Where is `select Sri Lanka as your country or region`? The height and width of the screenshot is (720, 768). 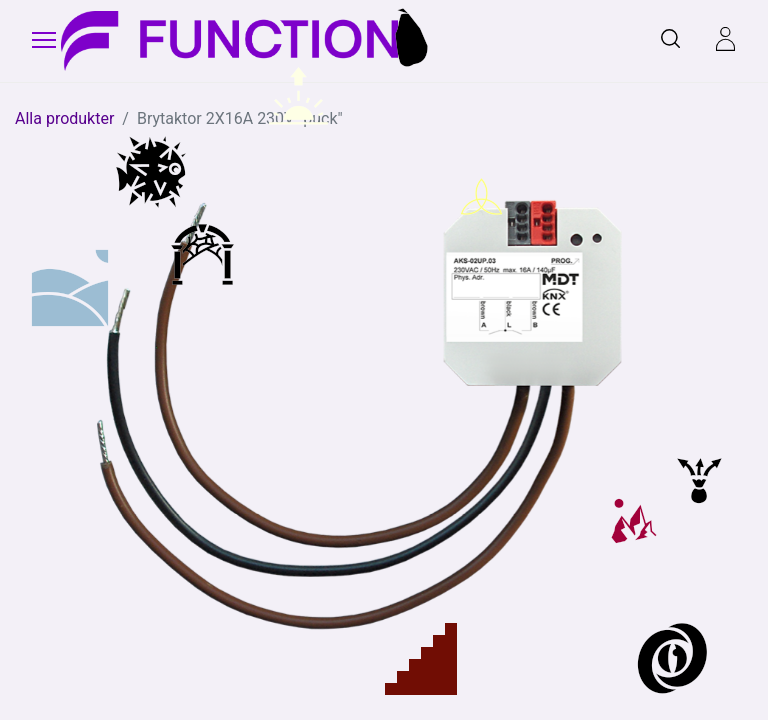
select Sri Lanka as your country or region is located at coordinates (411, 37).